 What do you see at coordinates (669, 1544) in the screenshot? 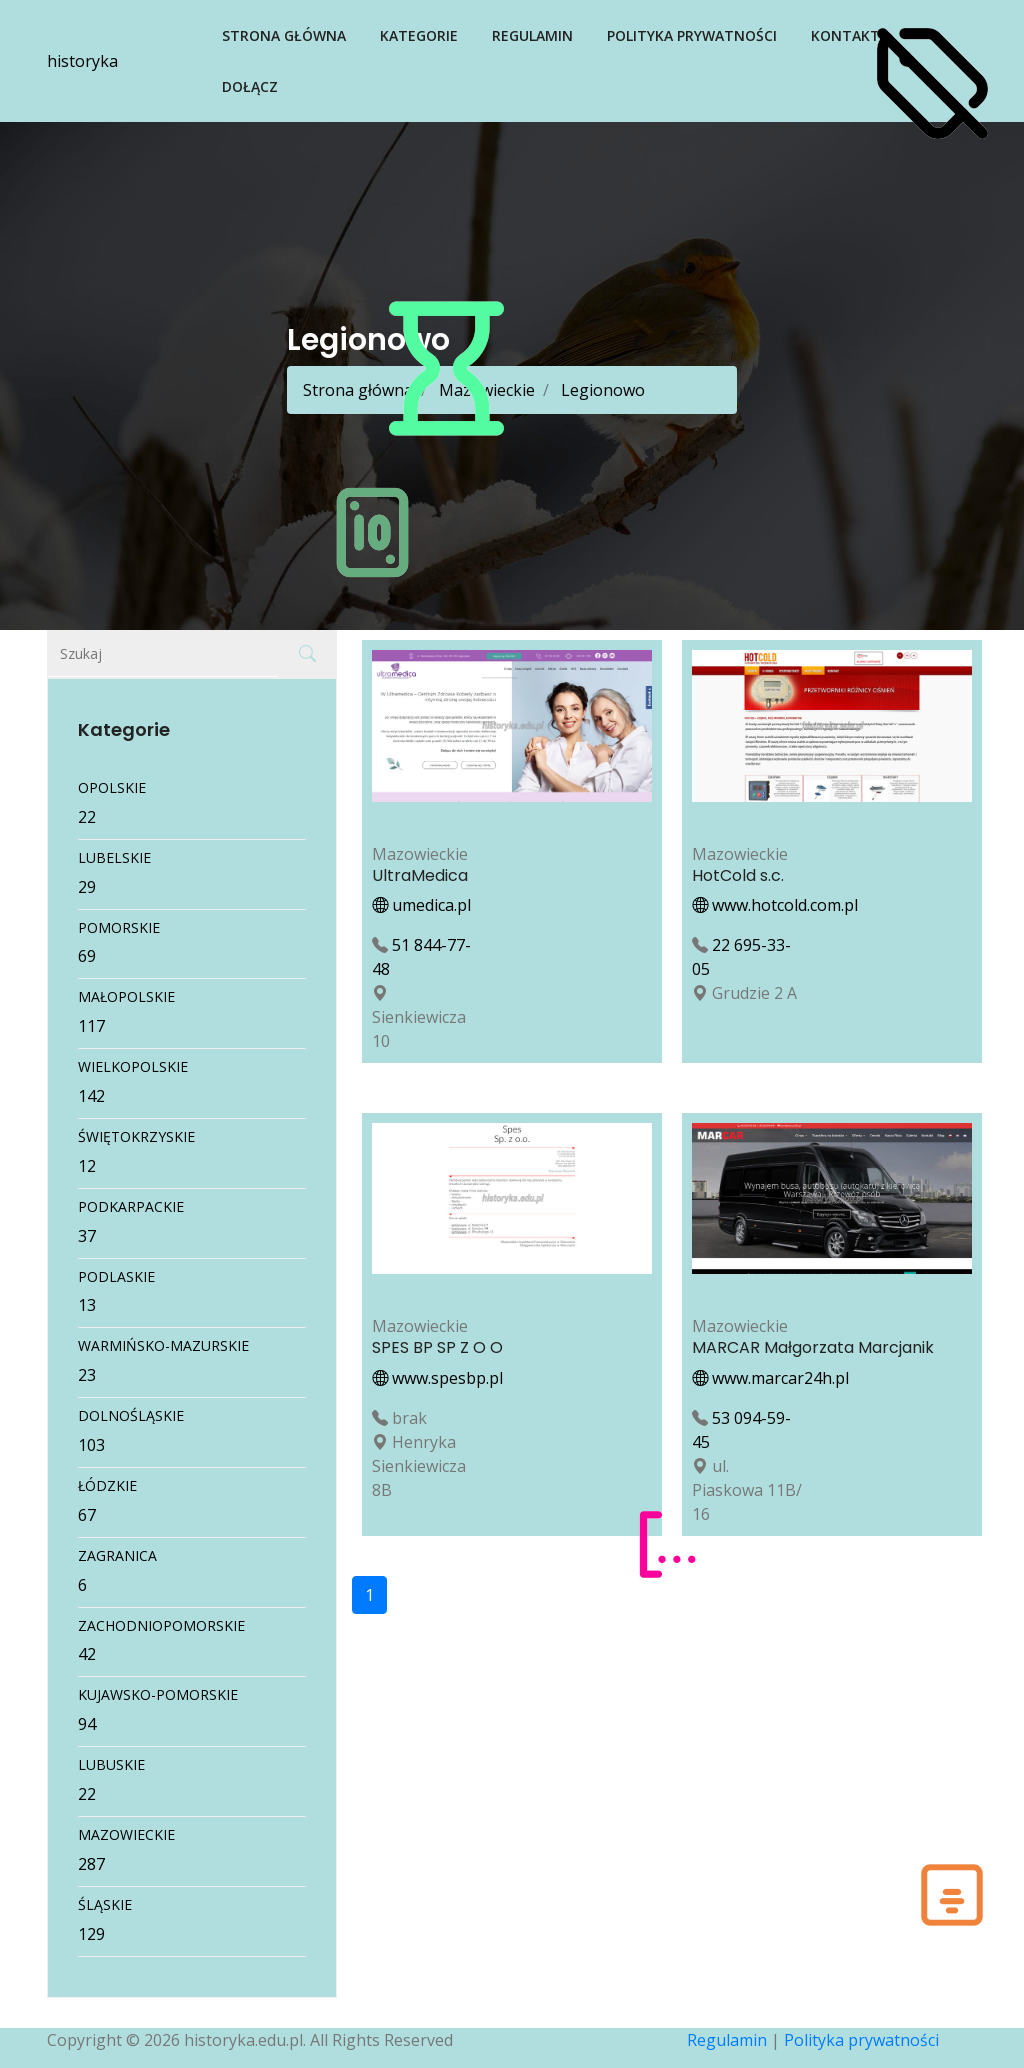
I see `indicates the start of a contained or grouped section` at bounding box center [669, 1544].